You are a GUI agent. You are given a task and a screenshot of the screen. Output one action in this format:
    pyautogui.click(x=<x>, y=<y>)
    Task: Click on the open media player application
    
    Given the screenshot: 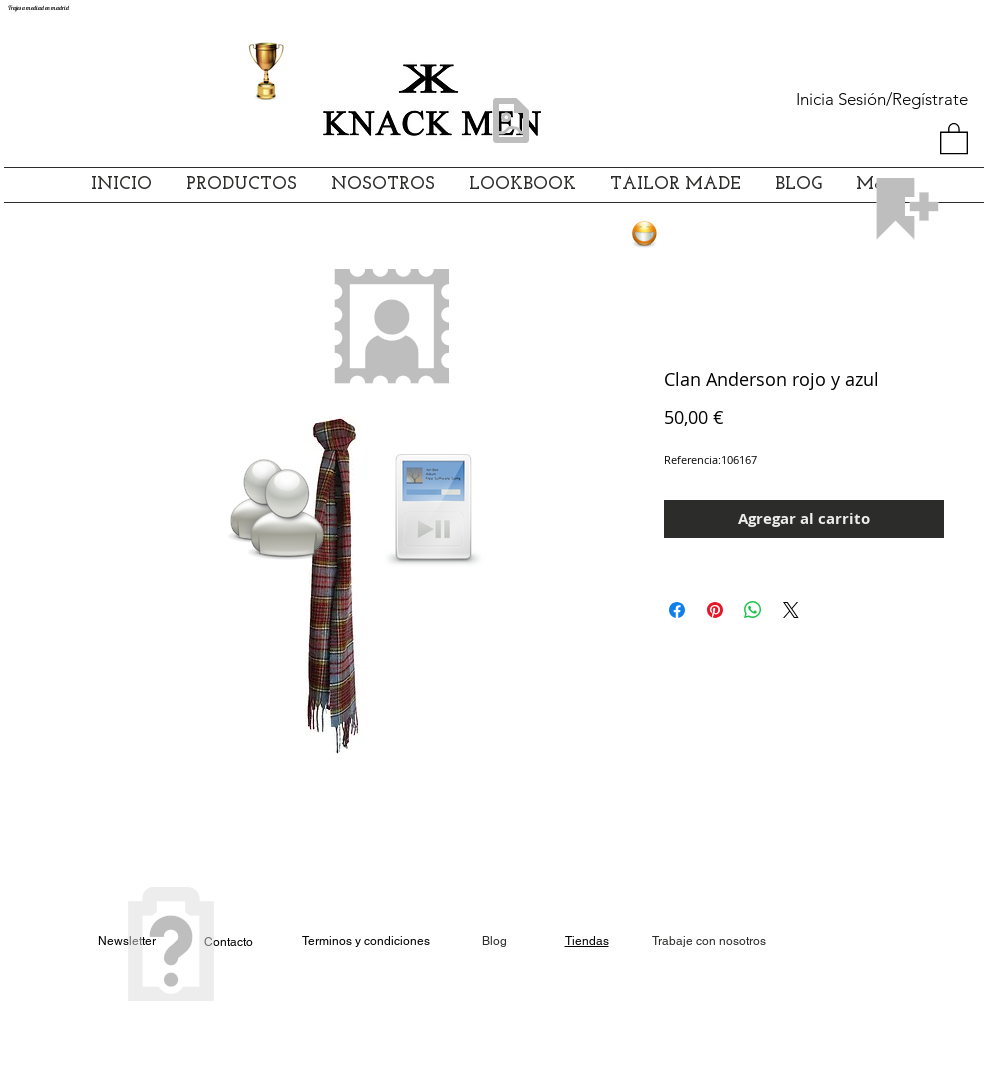 What is the action you would take?
    pyautogui.click(x=434, y=508)
    